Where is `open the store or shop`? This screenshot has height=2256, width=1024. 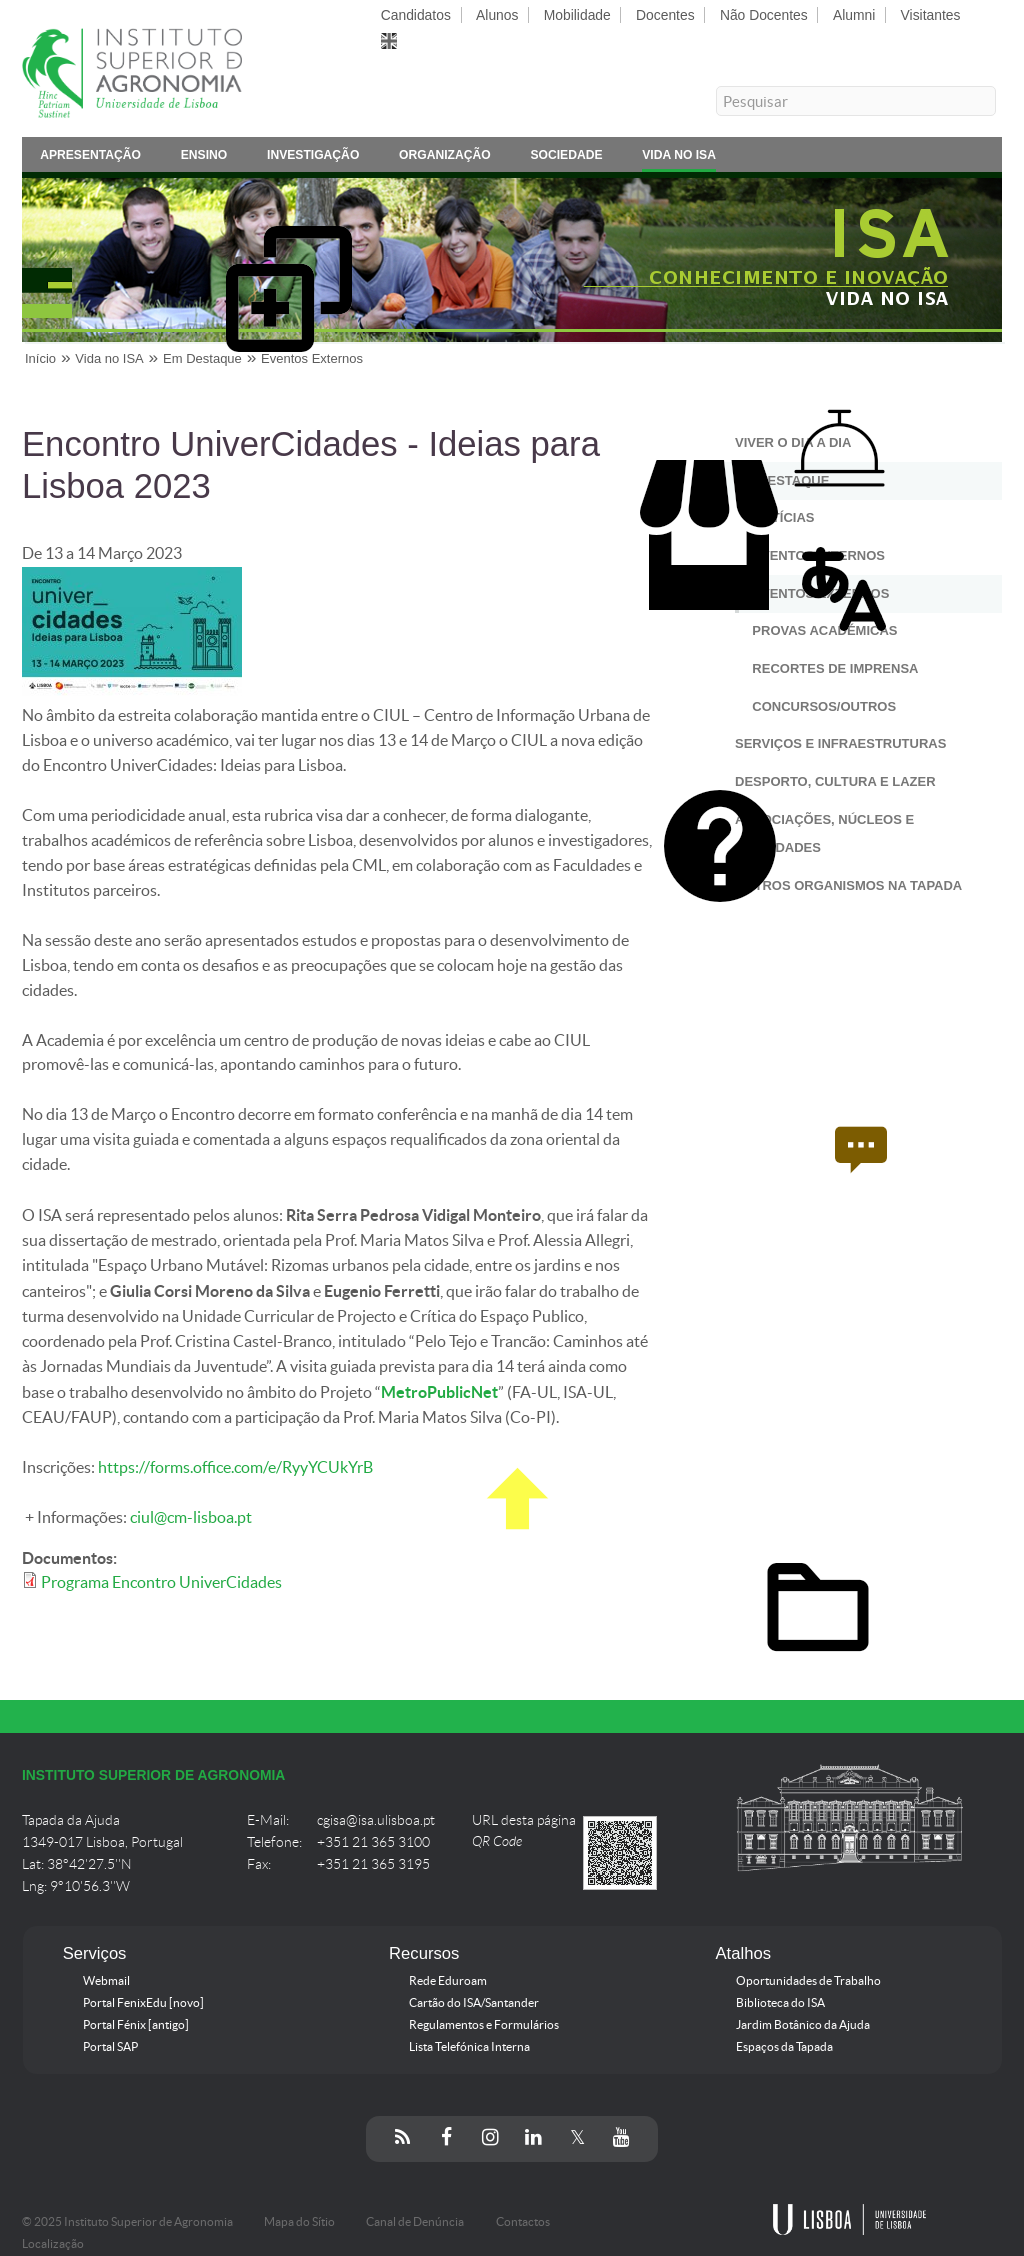
open the store or shop is located at coordinates (709, 535).